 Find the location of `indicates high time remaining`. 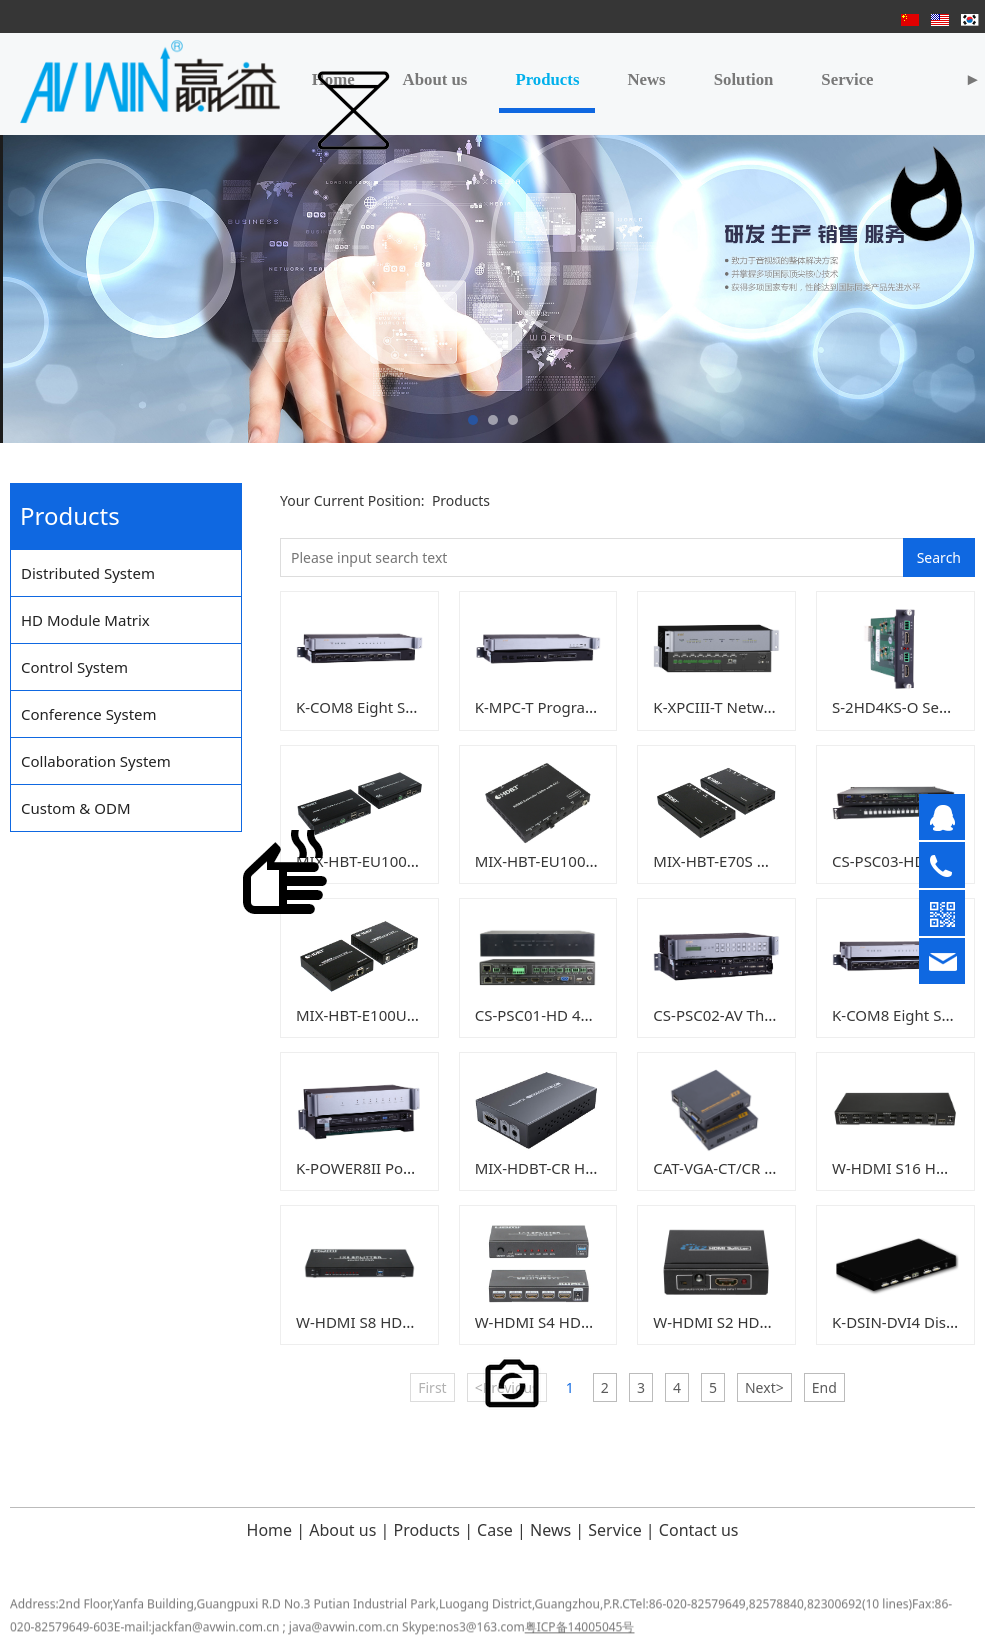

indicates high time remaining is located at coordinates (353, 110).